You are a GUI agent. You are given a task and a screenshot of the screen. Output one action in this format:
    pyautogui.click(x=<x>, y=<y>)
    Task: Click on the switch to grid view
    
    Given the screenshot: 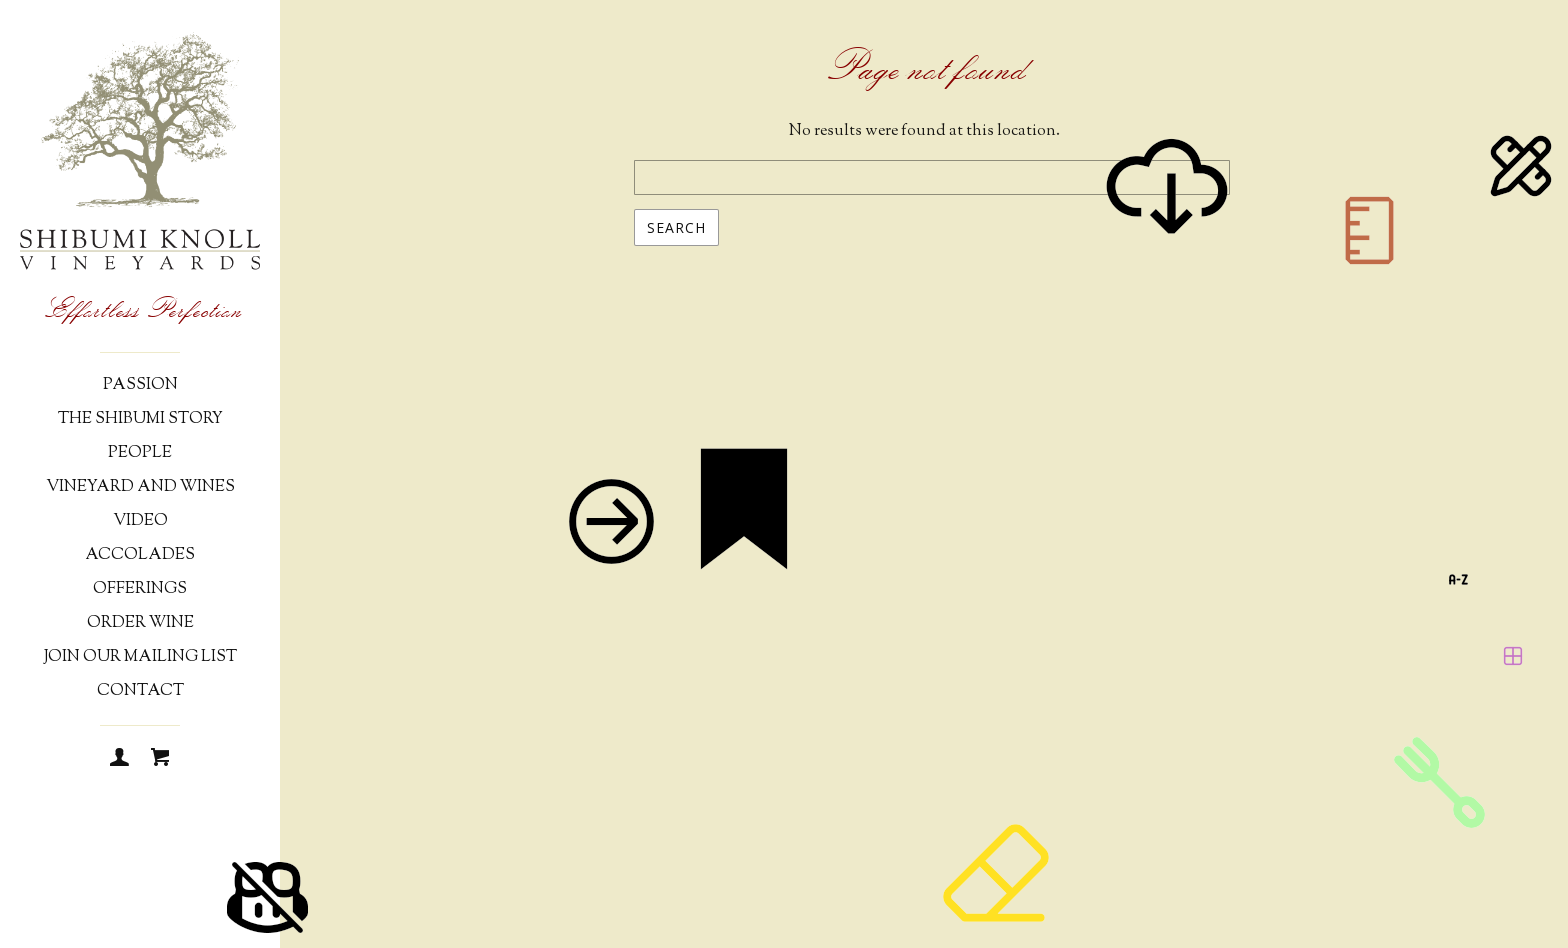 What is the action you would take?
    pyautogui.click(x=1513, y=656)
    